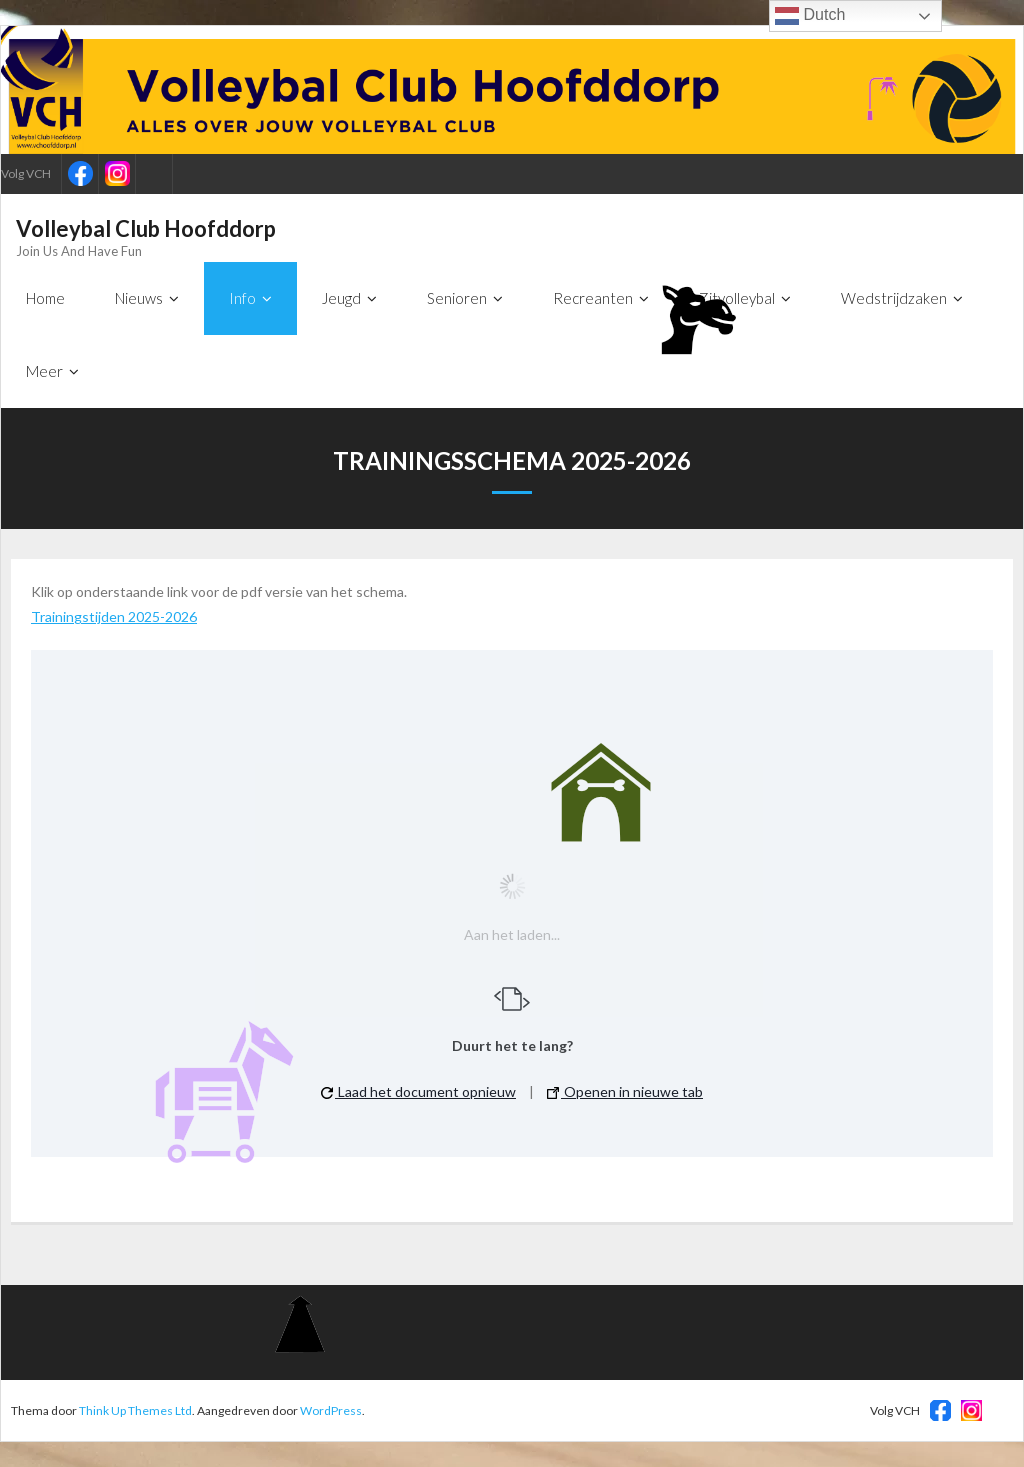  I want to click on camel-related game content or desert theme, so click(699, 317).